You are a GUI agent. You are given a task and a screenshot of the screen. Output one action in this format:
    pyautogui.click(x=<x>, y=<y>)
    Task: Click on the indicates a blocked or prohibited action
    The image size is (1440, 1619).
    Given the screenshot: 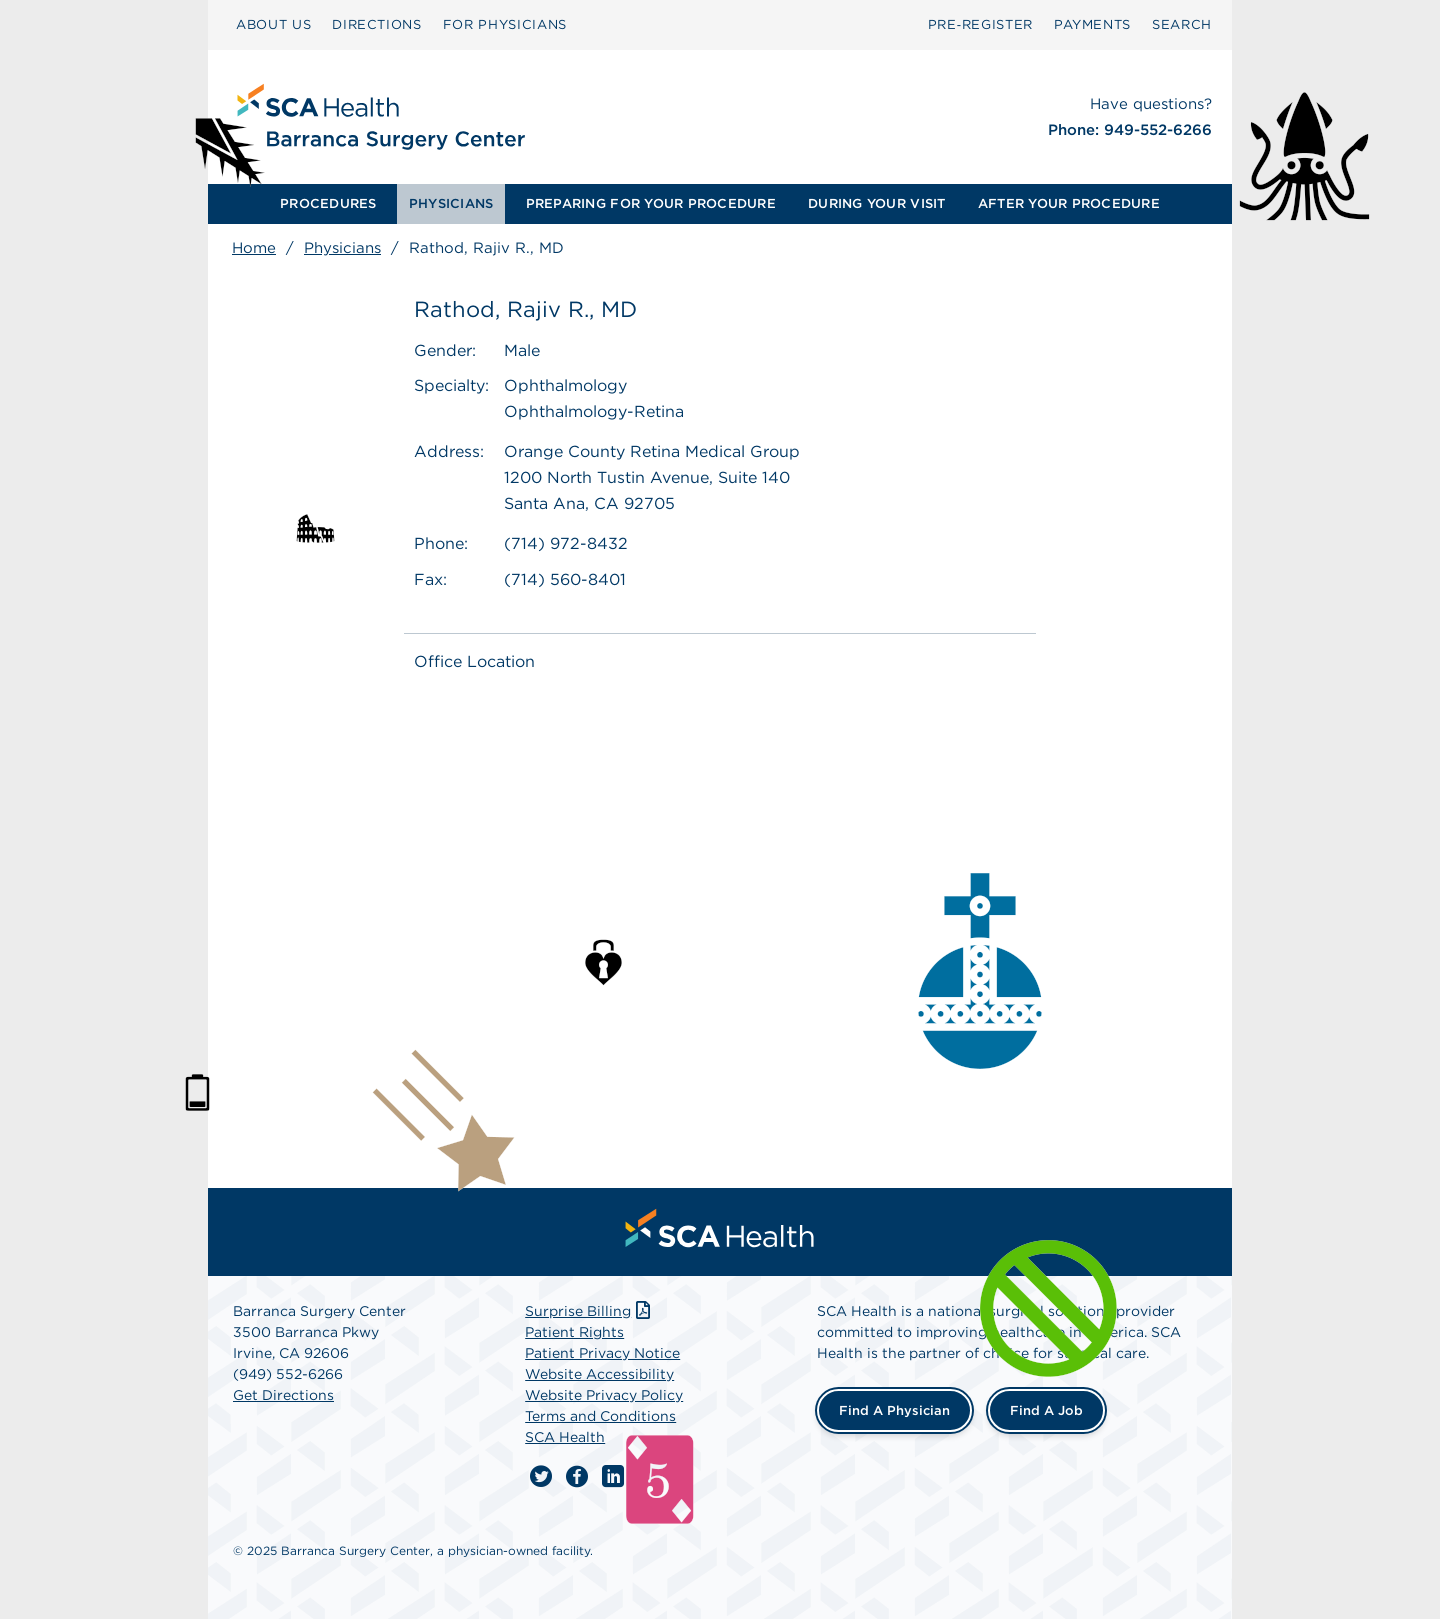 What is the action you would take?
    pyautogui.click(x=1048, y=1307)
    